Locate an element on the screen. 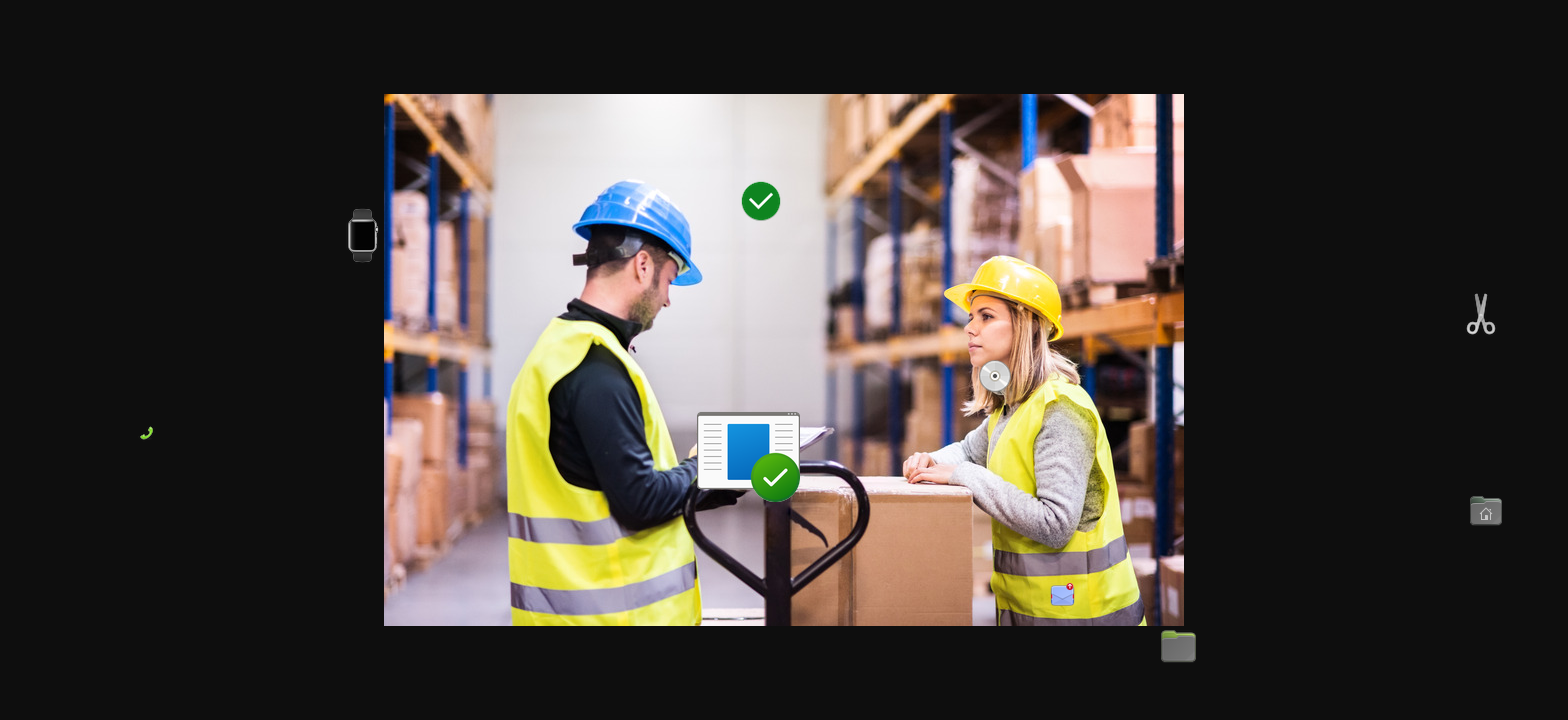  cut selected content to clipboard is located at coordinates (1481, 314).